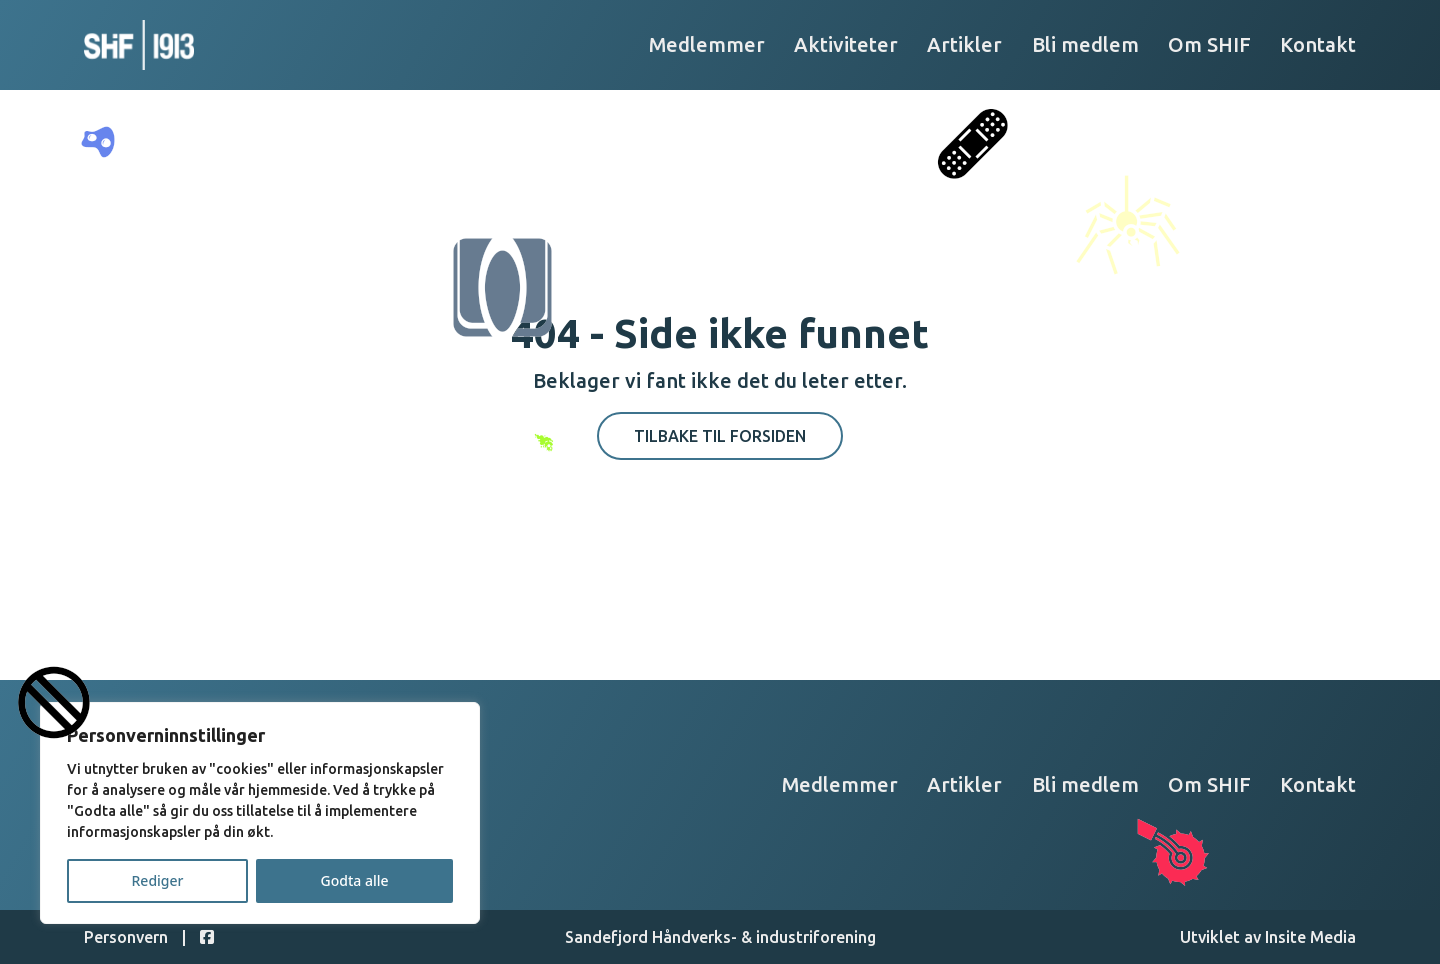  I want to click on indicates a blocked or prohibited action, so click(54, 702).